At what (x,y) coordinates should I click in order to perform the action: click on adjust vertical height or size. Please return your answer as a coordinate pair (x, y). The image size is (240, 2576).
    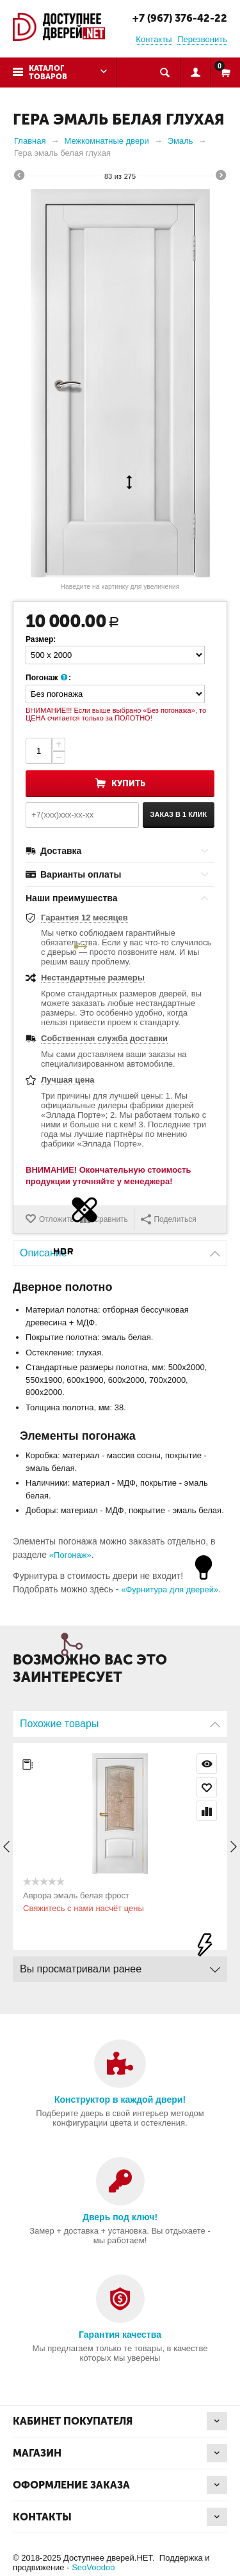
    Looking at the image, I should click on (129, 482).